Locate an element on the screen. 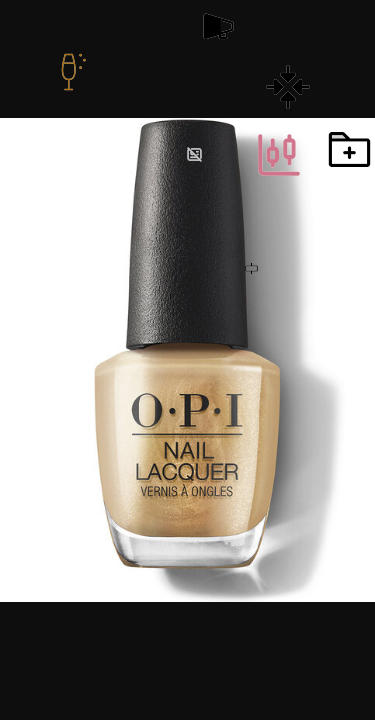 The height and width of the screenshot is (720, 375). create a new folder is located at coordinates (349, 149).